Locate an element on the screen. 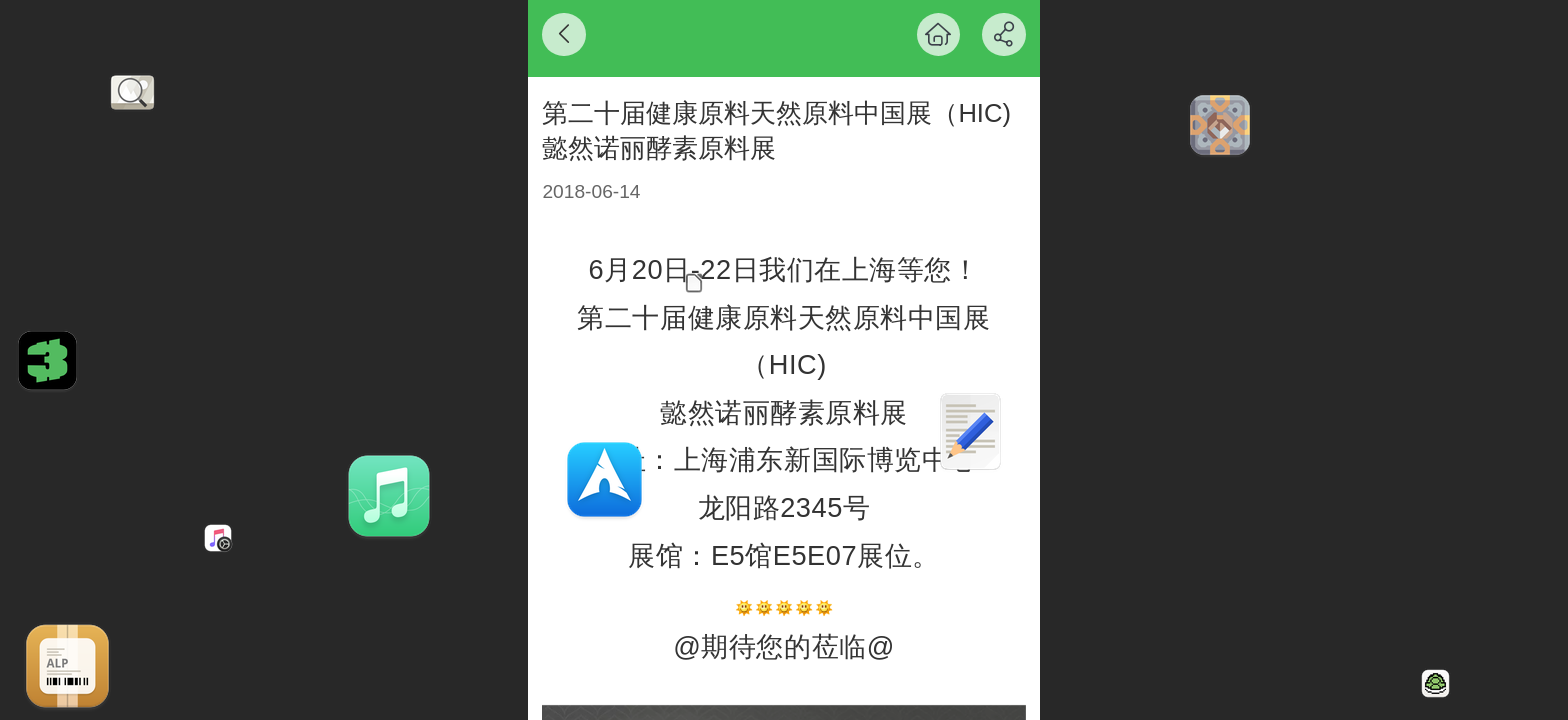  open audio or music playback settings is located at coordinates (218, 538).